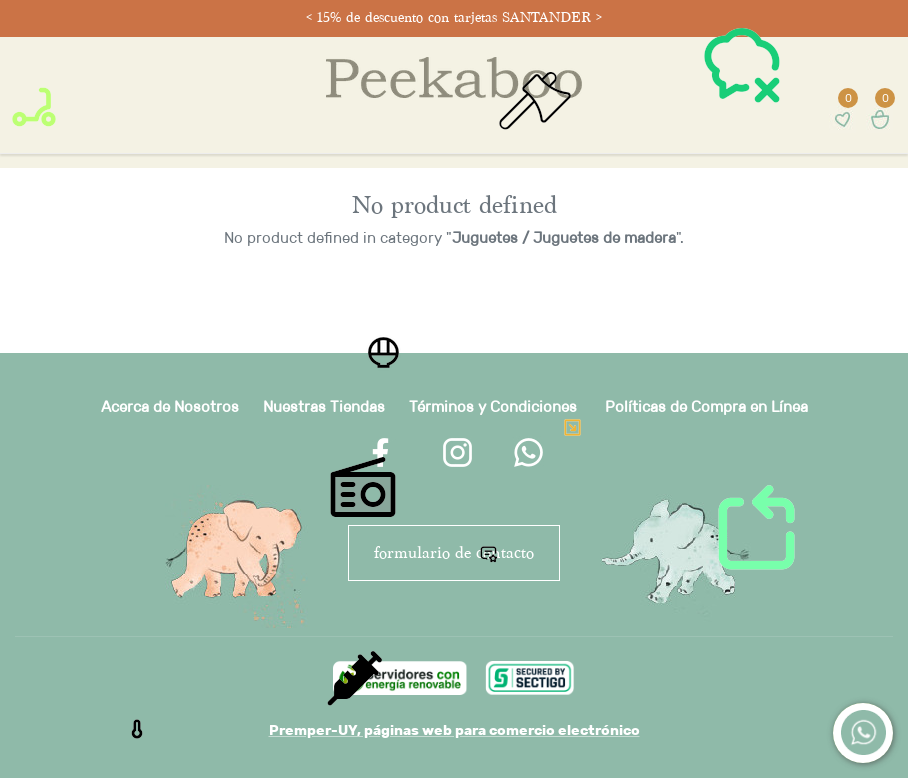  I want to click on select scooter as transportation mode, so click(34, 107).